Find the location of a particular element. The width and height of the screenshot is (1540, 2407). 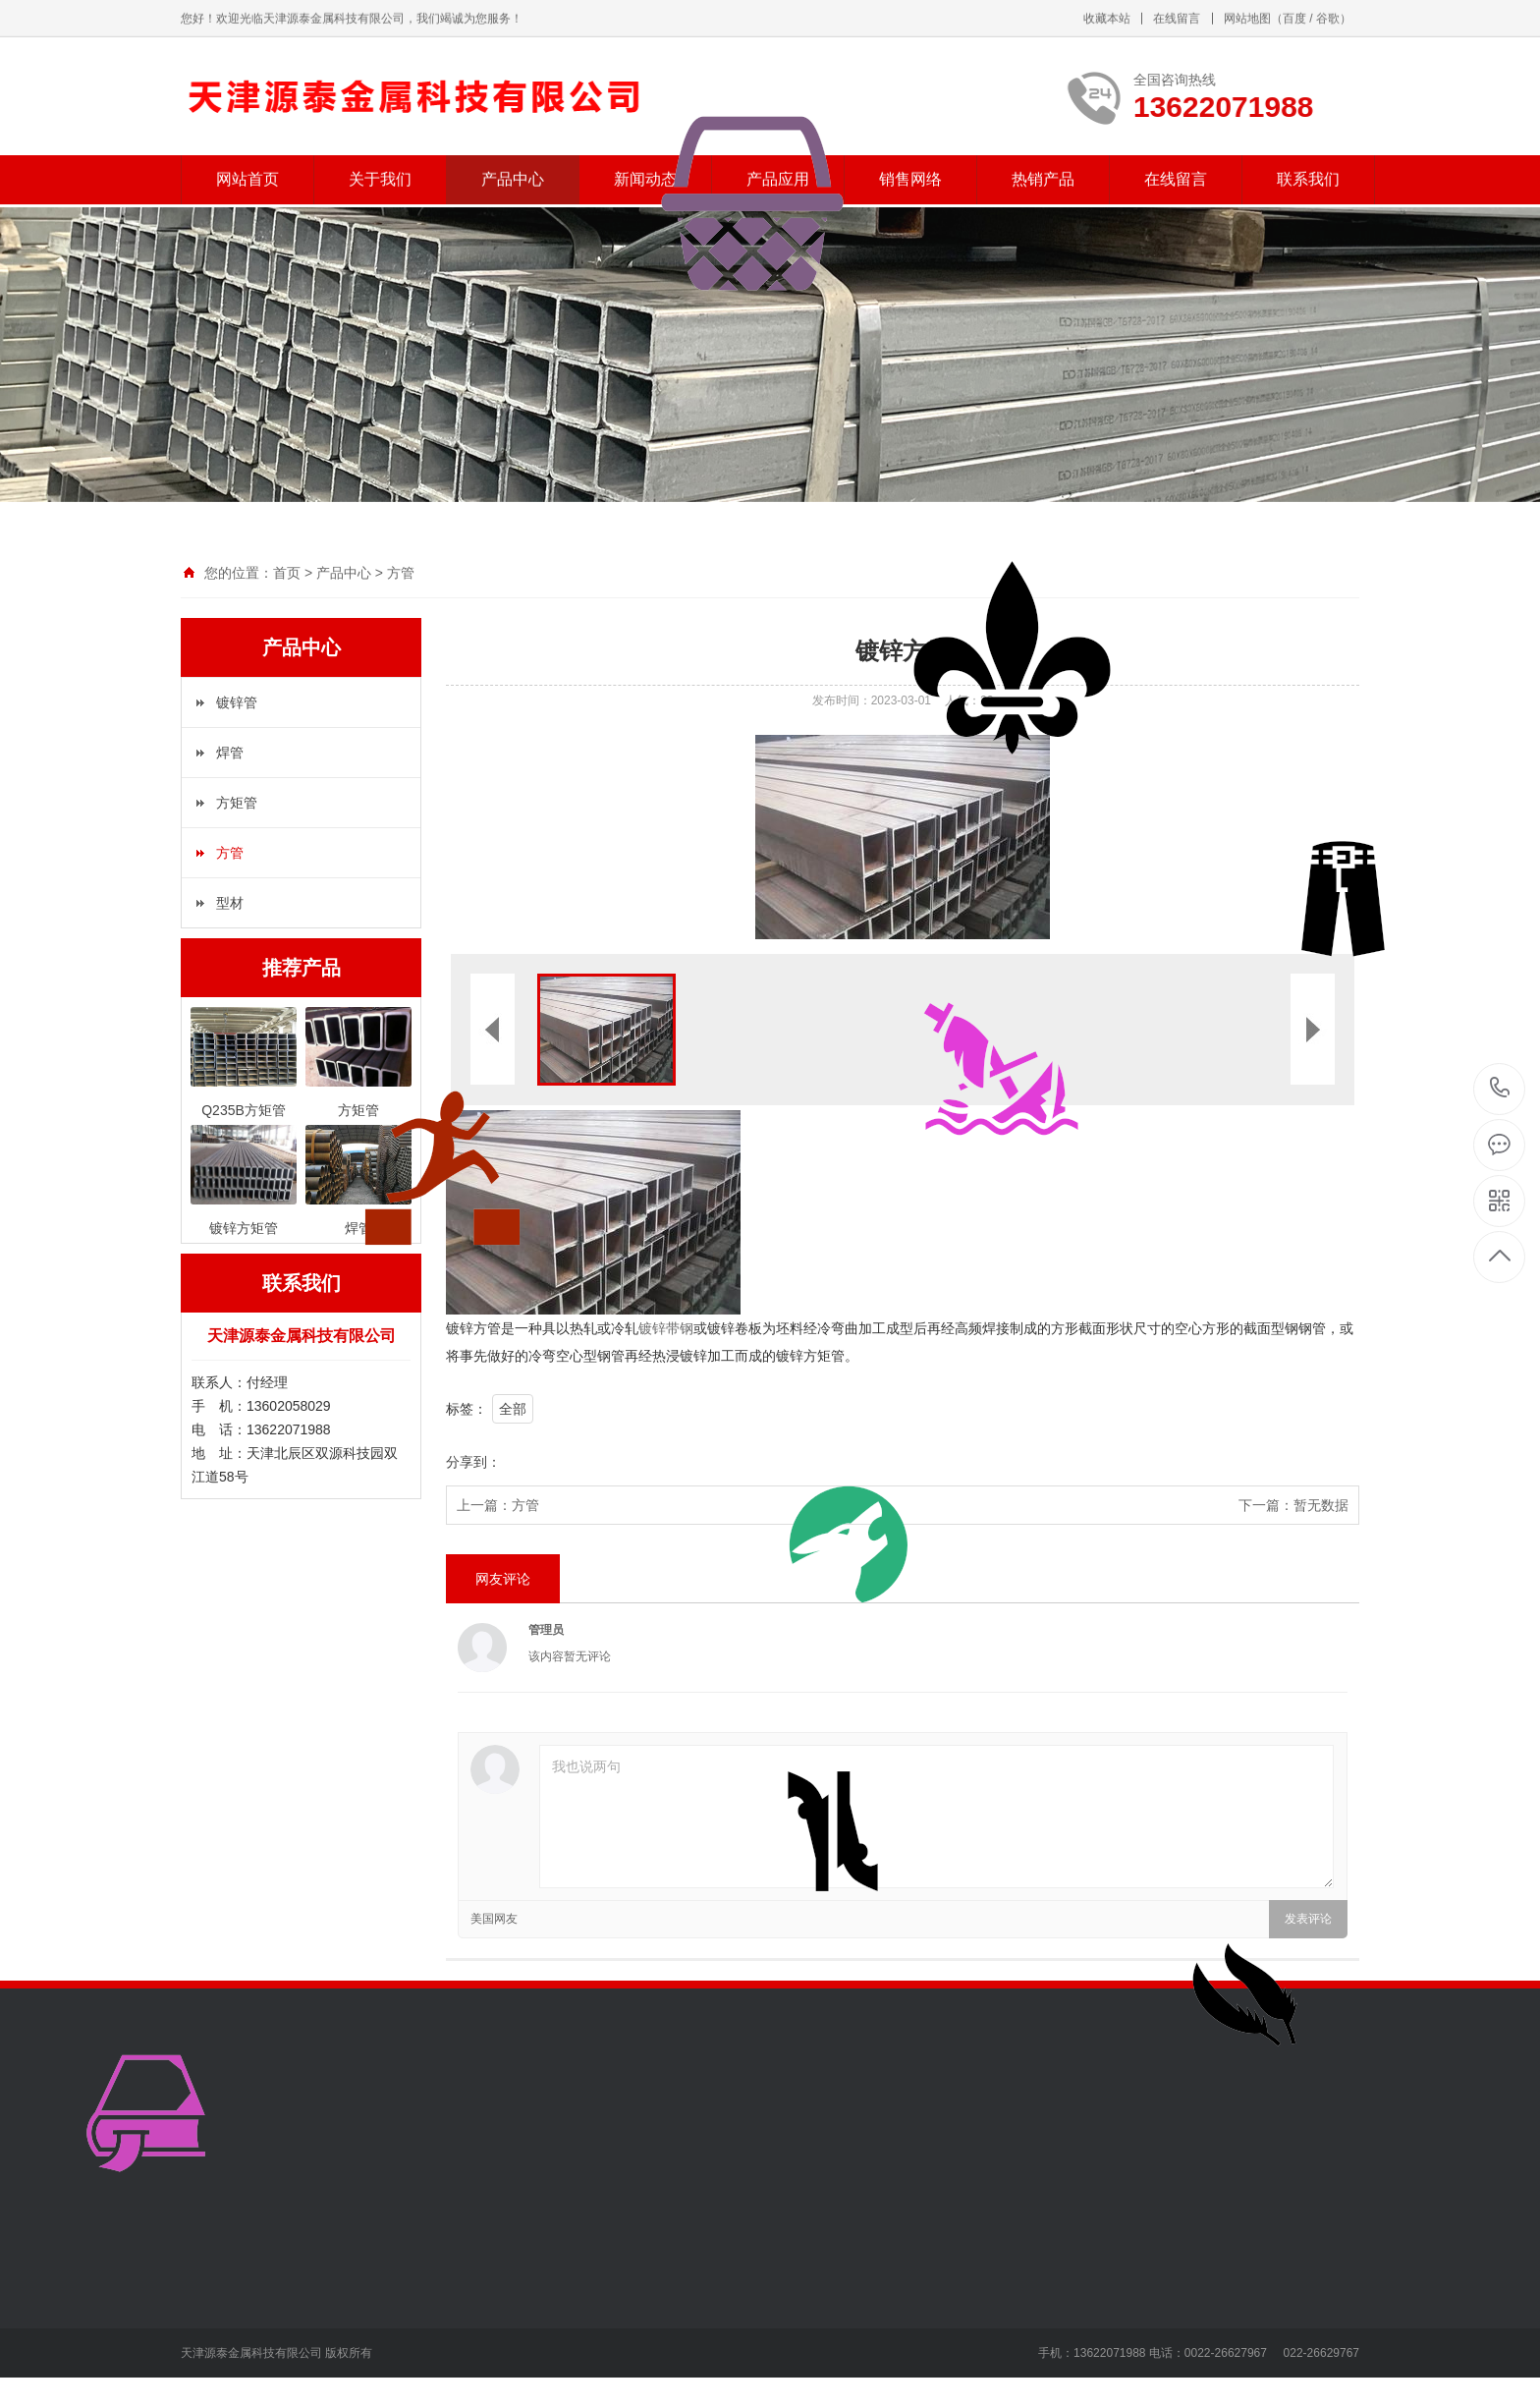

indicates a writing or composition feature is located at coordinates (1245, 1995).